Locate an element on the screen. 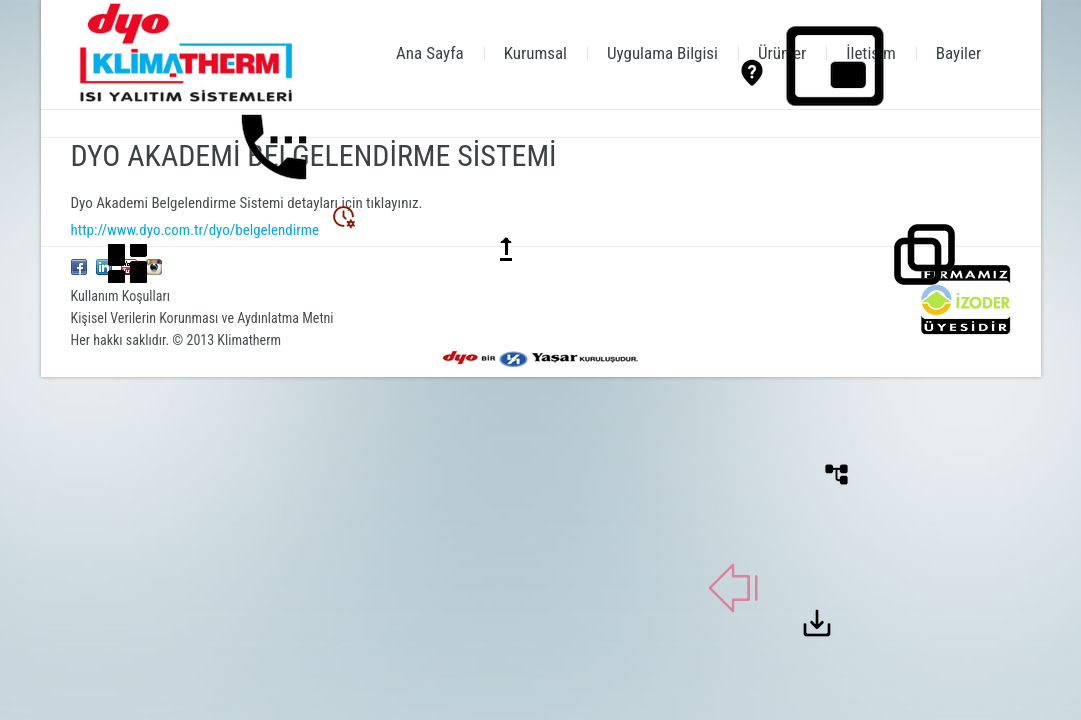 This screenshot has width=1081, height=720. unknown or unverified location is located at coordinates (752, 73).